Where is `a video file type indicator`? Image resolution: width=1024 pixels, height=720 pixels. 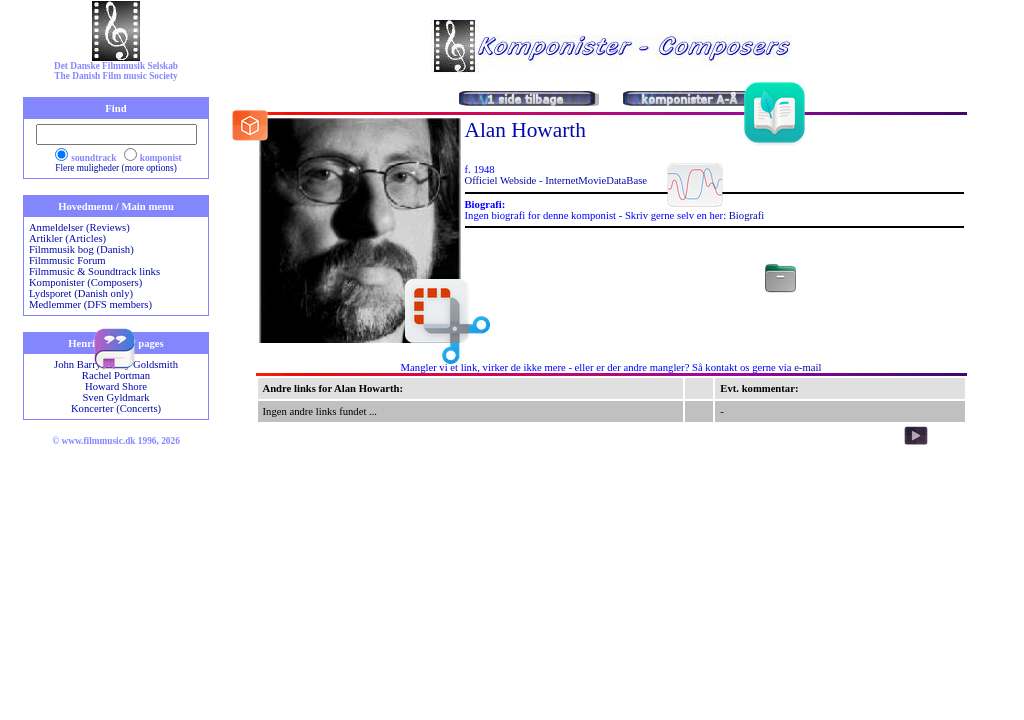 a video file type indicator is located at coordinates (916, 434).